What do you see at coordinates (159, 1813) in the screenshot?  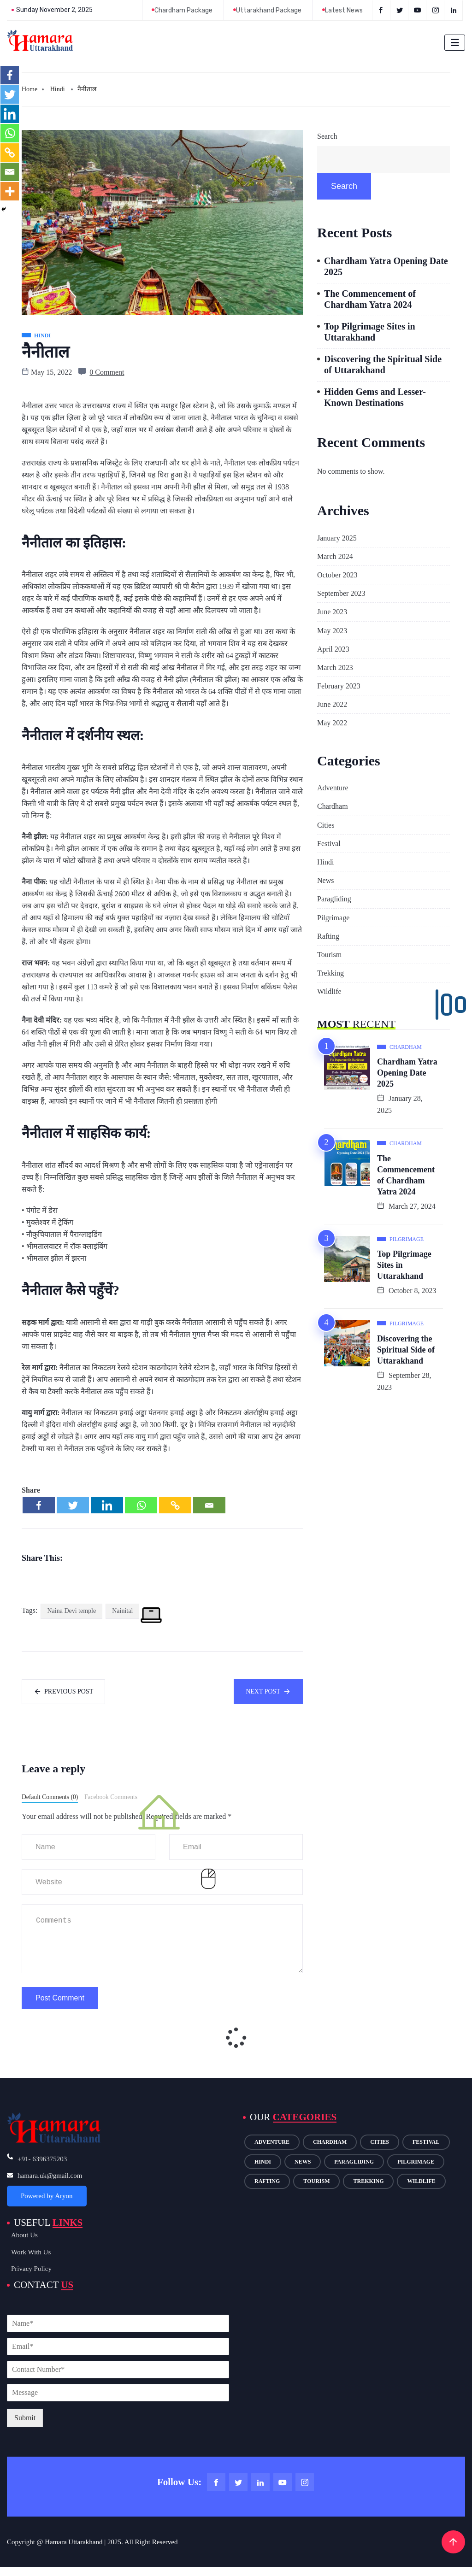 I see `navigate to home screen` at bounding box center [159, 1813].